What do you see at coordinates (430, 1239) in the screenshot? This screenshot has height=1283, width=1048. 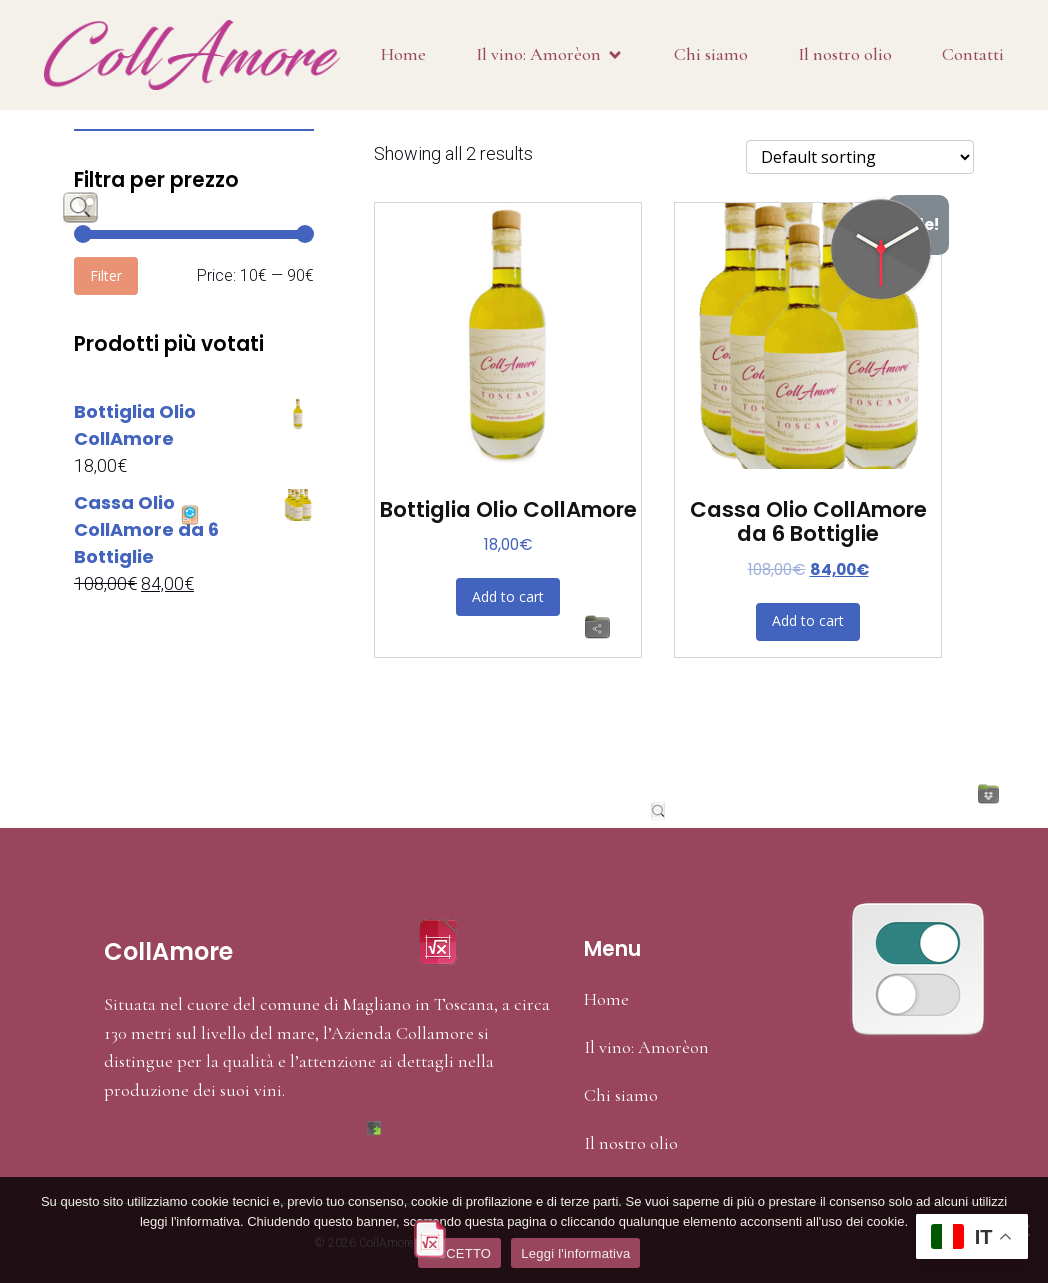 I see `open a mathematical formula document` at bounding box center [430, 1239].